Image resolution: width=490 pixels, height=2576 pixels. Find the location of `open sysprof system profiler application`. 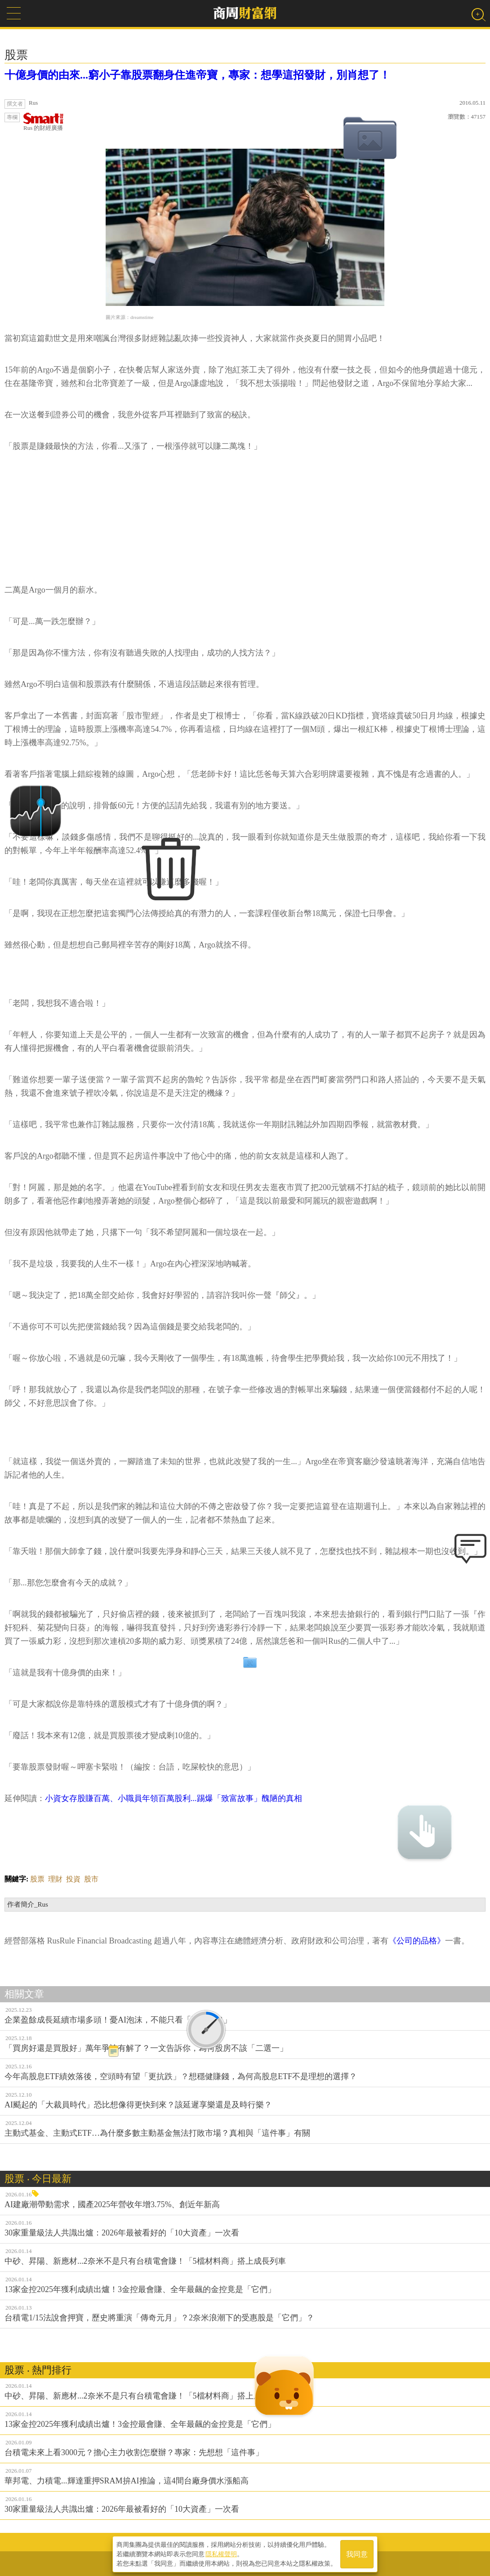

open sysprof system profiler application is located at coordinates (206, 2029).